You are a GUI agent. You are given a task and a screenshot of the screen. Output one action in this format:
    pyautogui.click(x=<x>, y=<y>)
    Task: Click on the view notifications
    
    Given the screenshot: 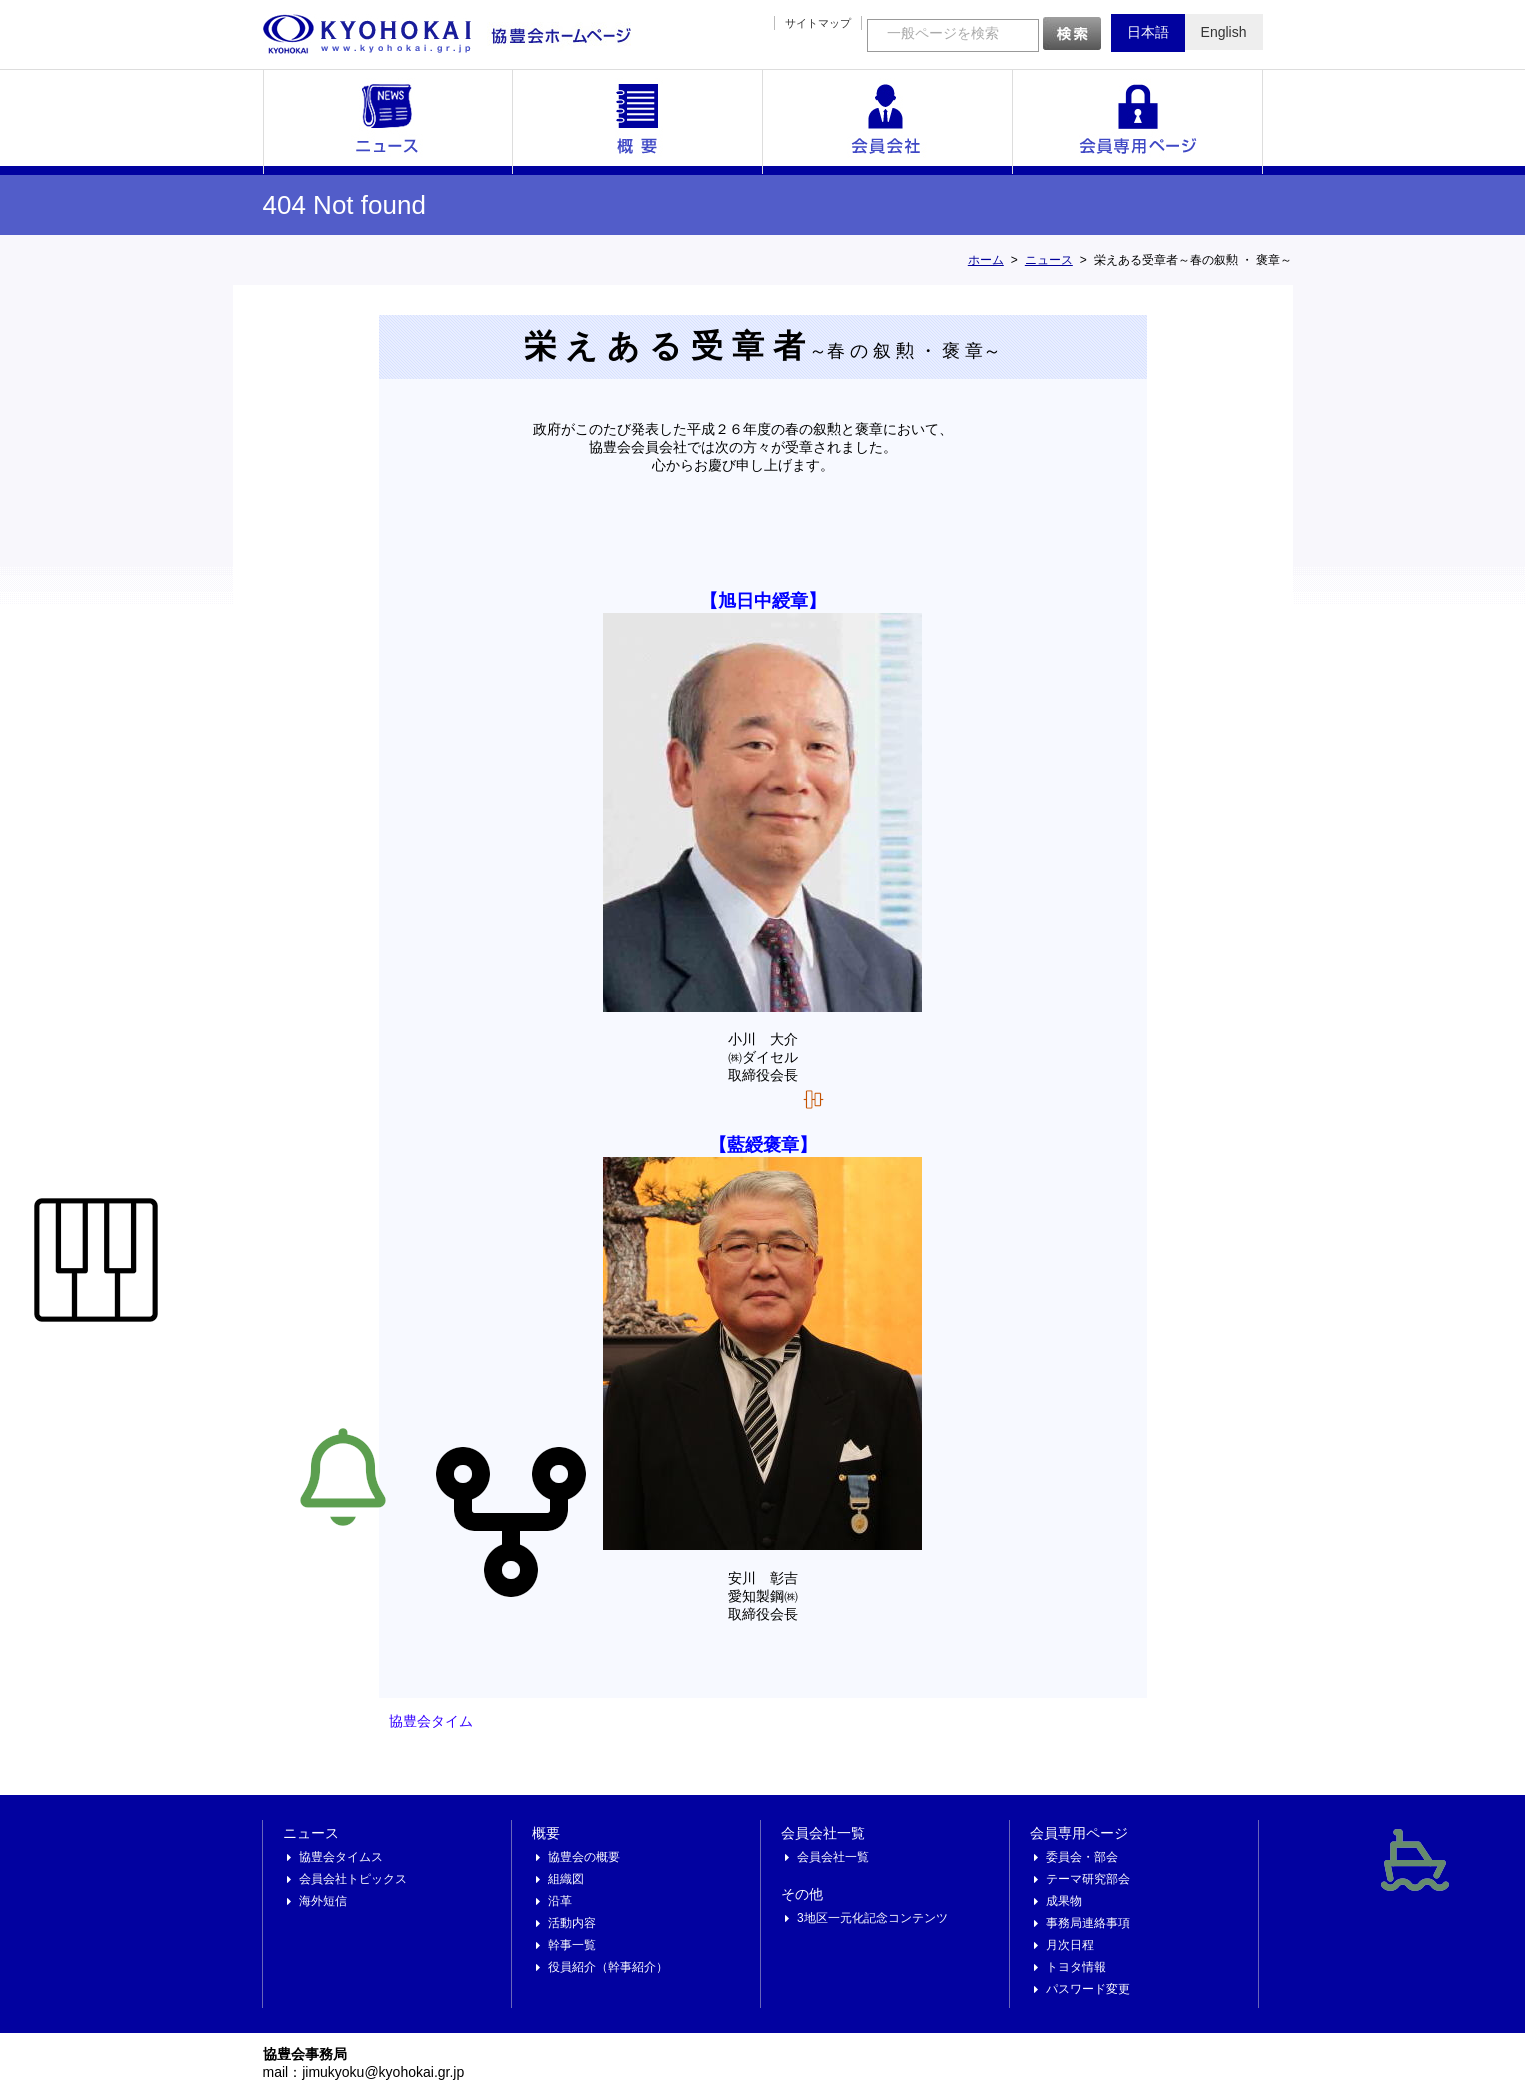 What is the action you would take?
    pyautogui.click(x=343, y=1477)
    